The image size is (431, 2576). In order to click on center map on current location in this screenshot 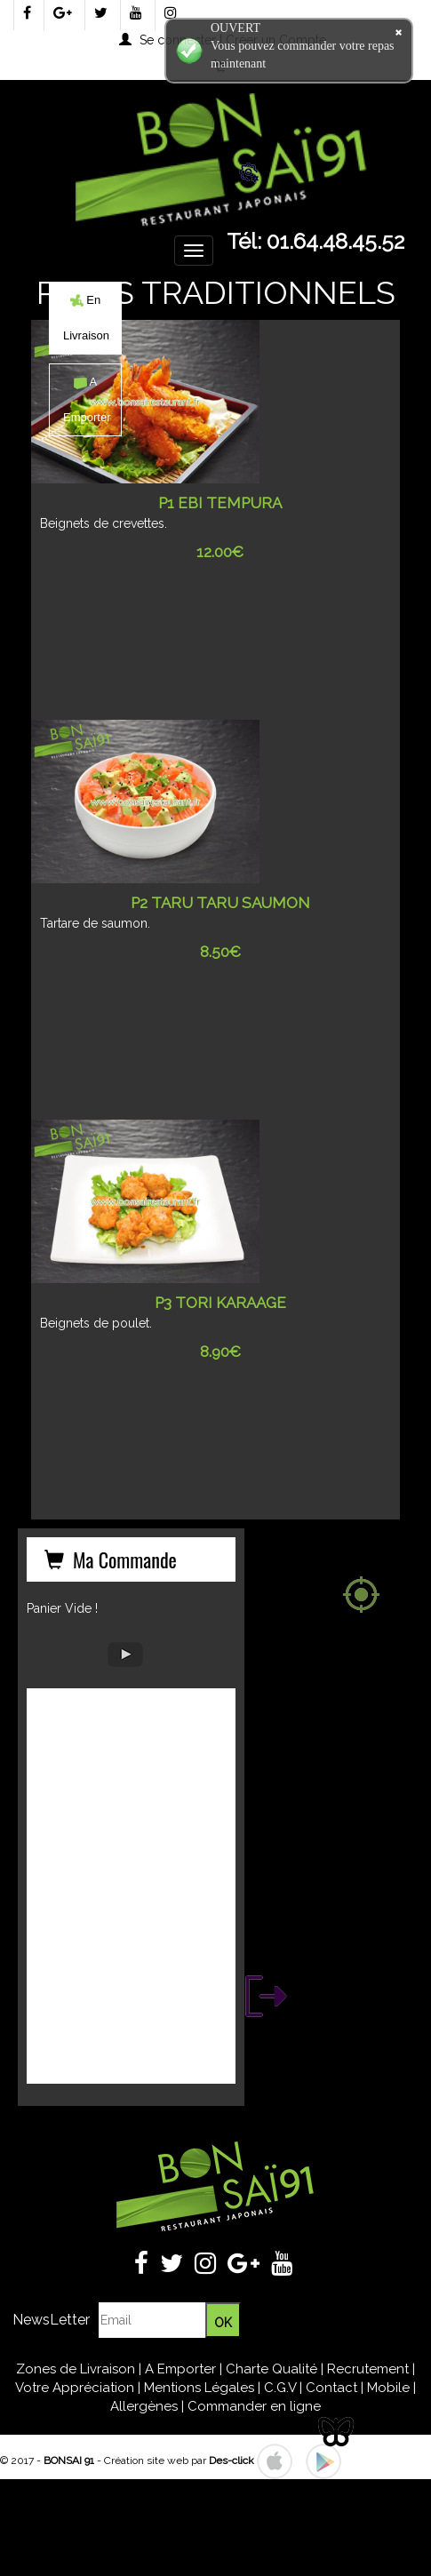, I will do `click(361, 1594)`.